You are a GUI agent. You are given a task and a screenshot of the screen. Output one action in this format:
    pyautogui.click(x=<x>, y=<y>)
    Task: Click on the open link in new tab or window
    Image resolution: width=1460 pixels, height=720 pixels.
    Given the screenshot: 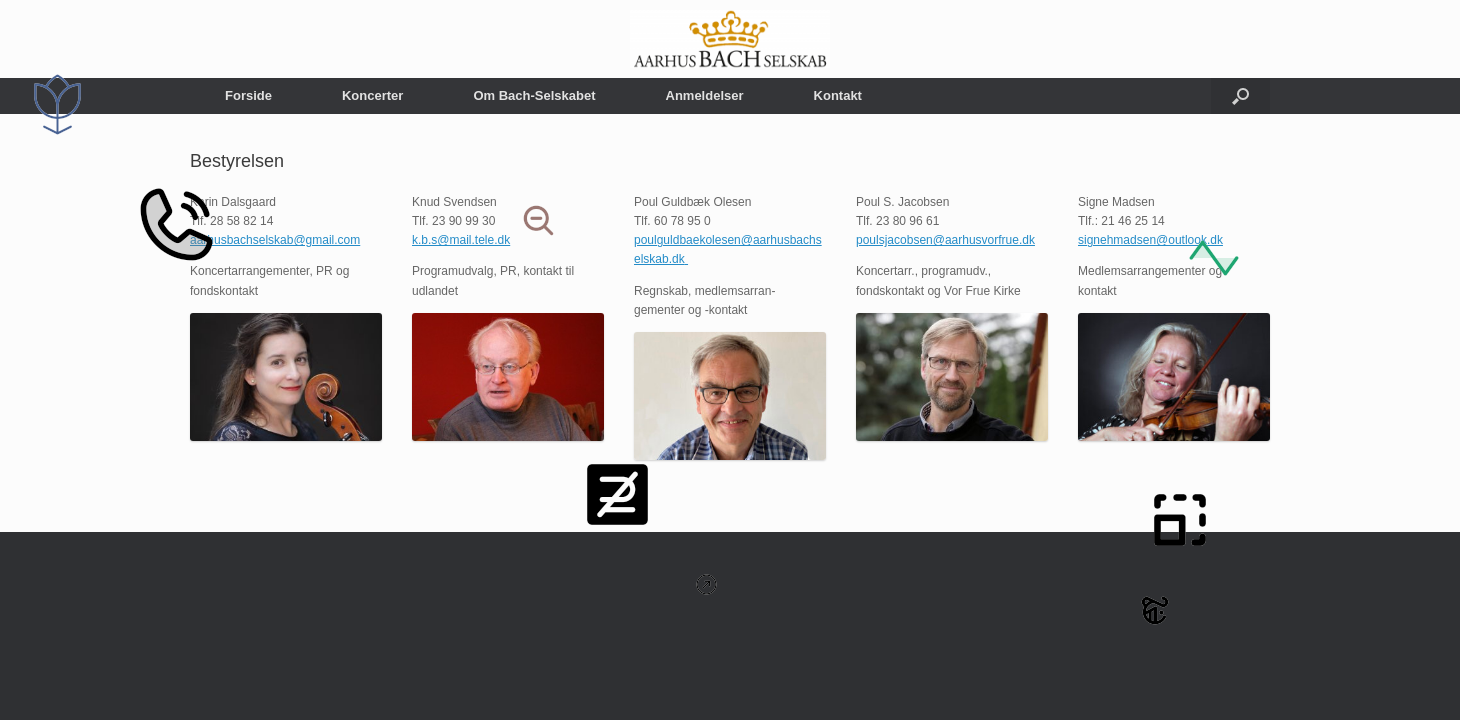 What is the action you would take?
    pyautogui.click(x=706, y=584)
    